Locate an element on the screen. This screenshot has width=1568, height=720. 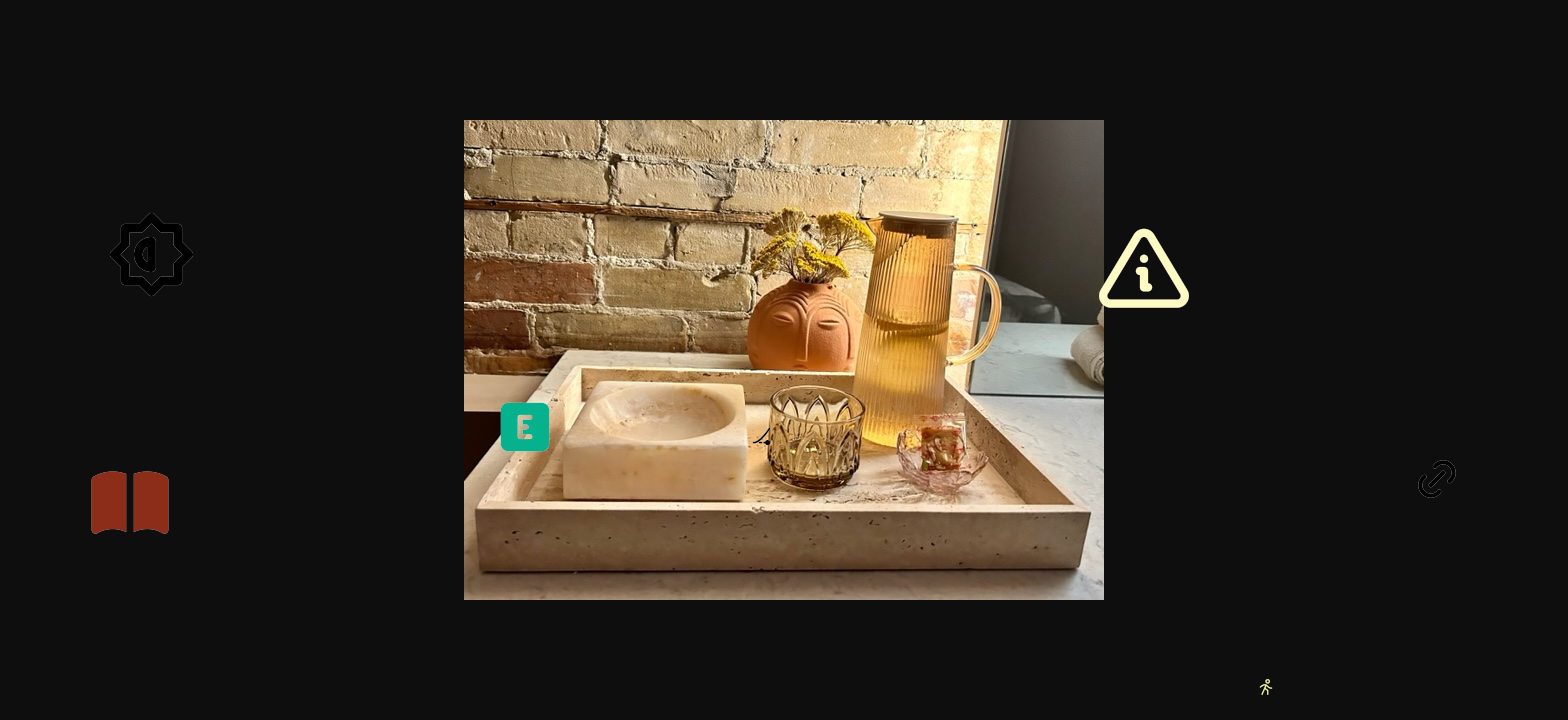
copy or share a link is located at coordinates (1437, 479).